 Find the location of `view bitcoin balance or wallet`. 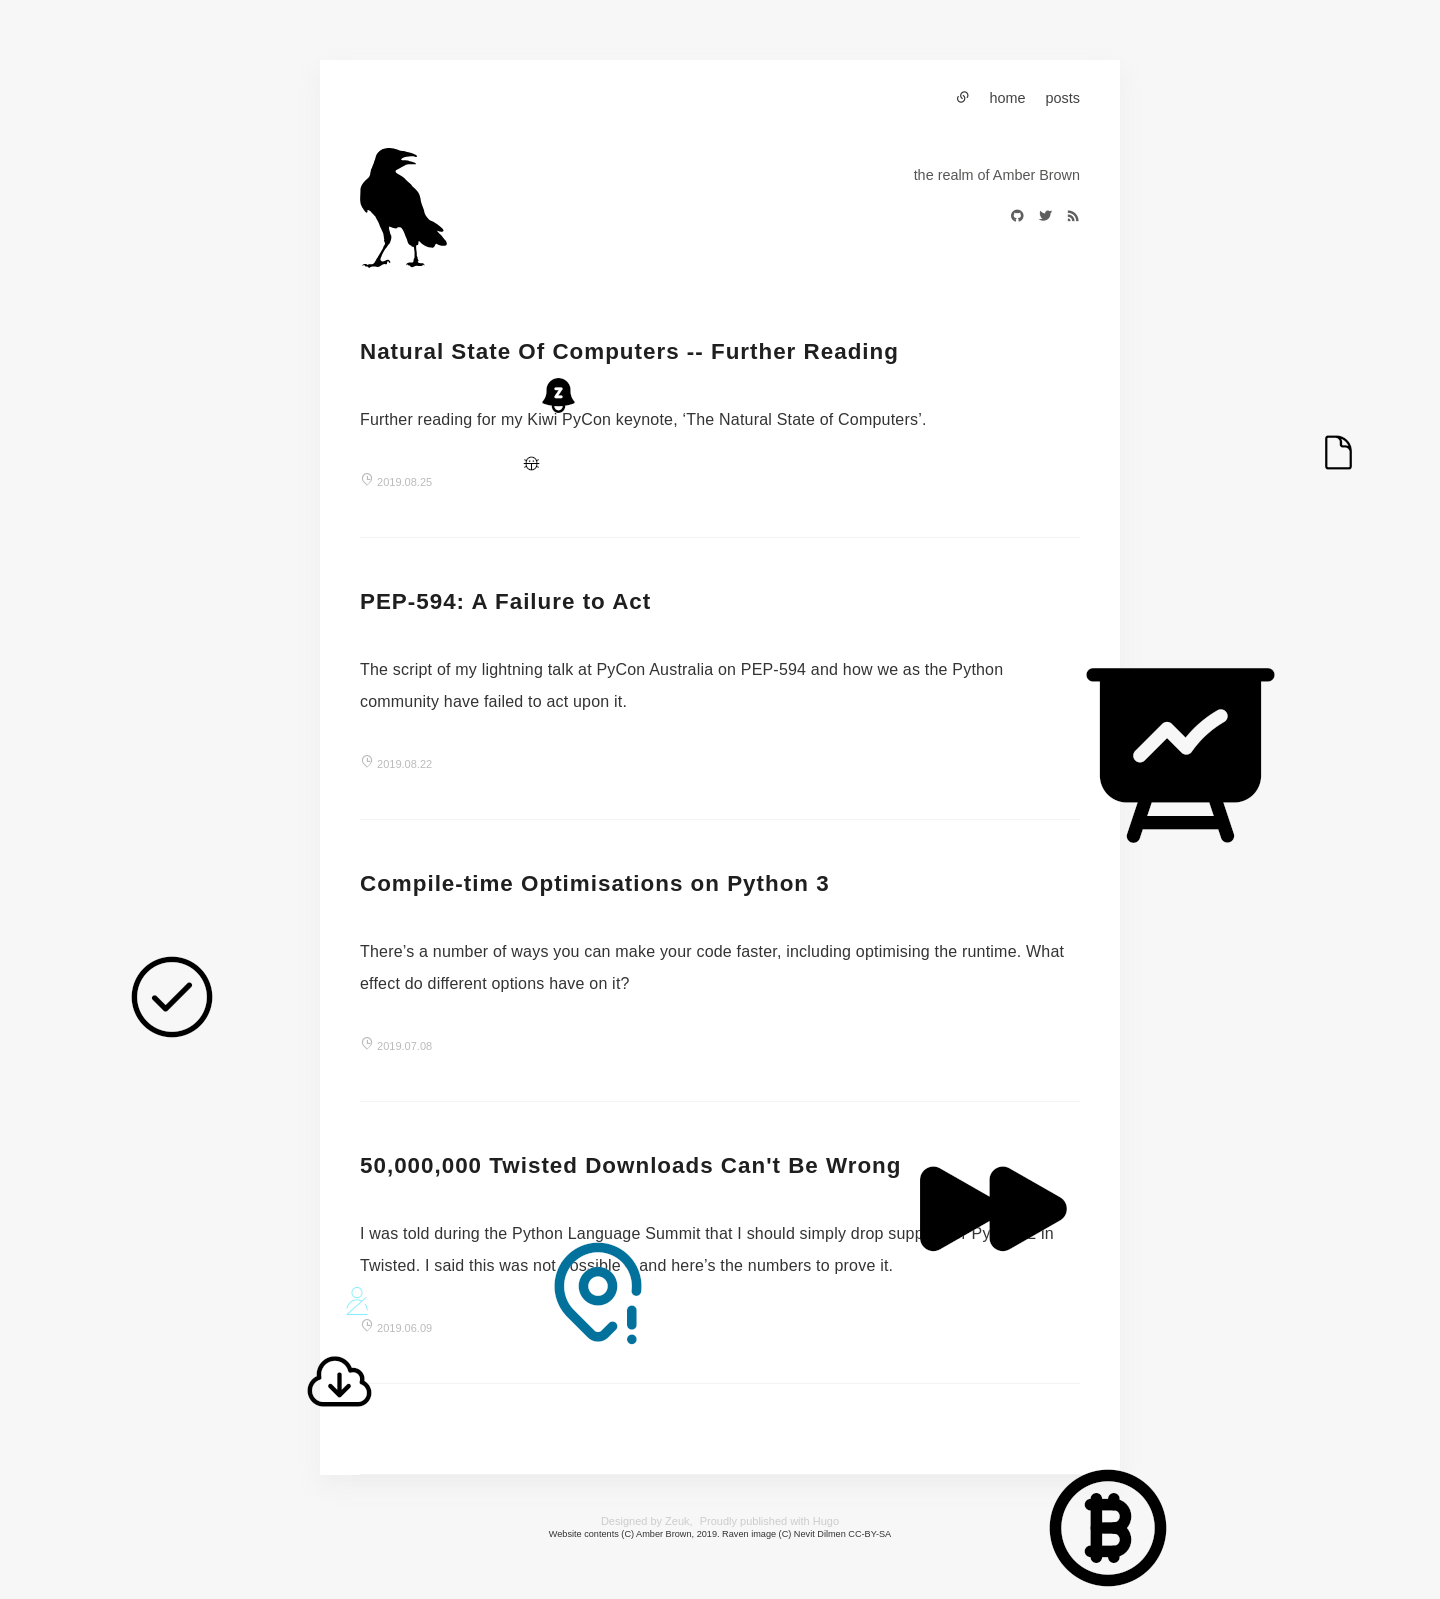

view bitcoin balance or wallet is located at coordinates (1108, 1528).